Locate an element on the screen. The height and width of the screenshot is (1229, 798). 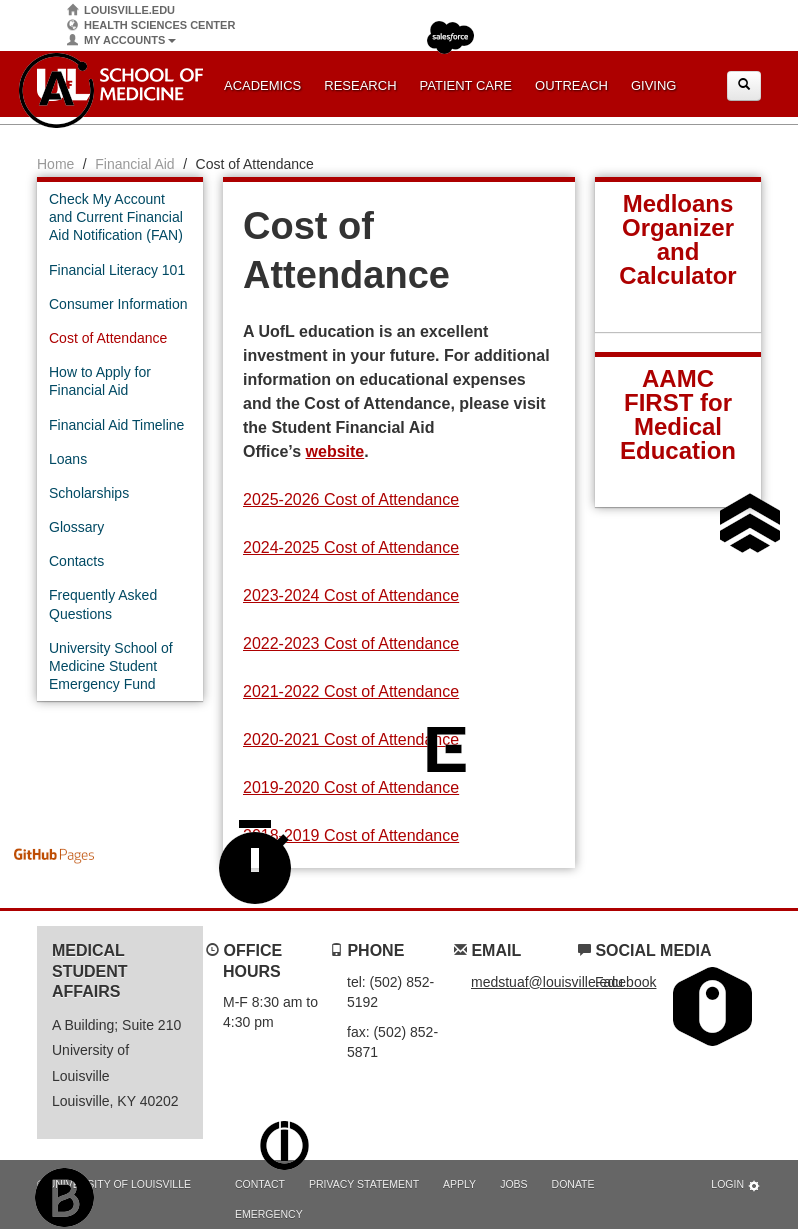
open ioBroker smart home dashboard is located at coordinates (284, 1145).